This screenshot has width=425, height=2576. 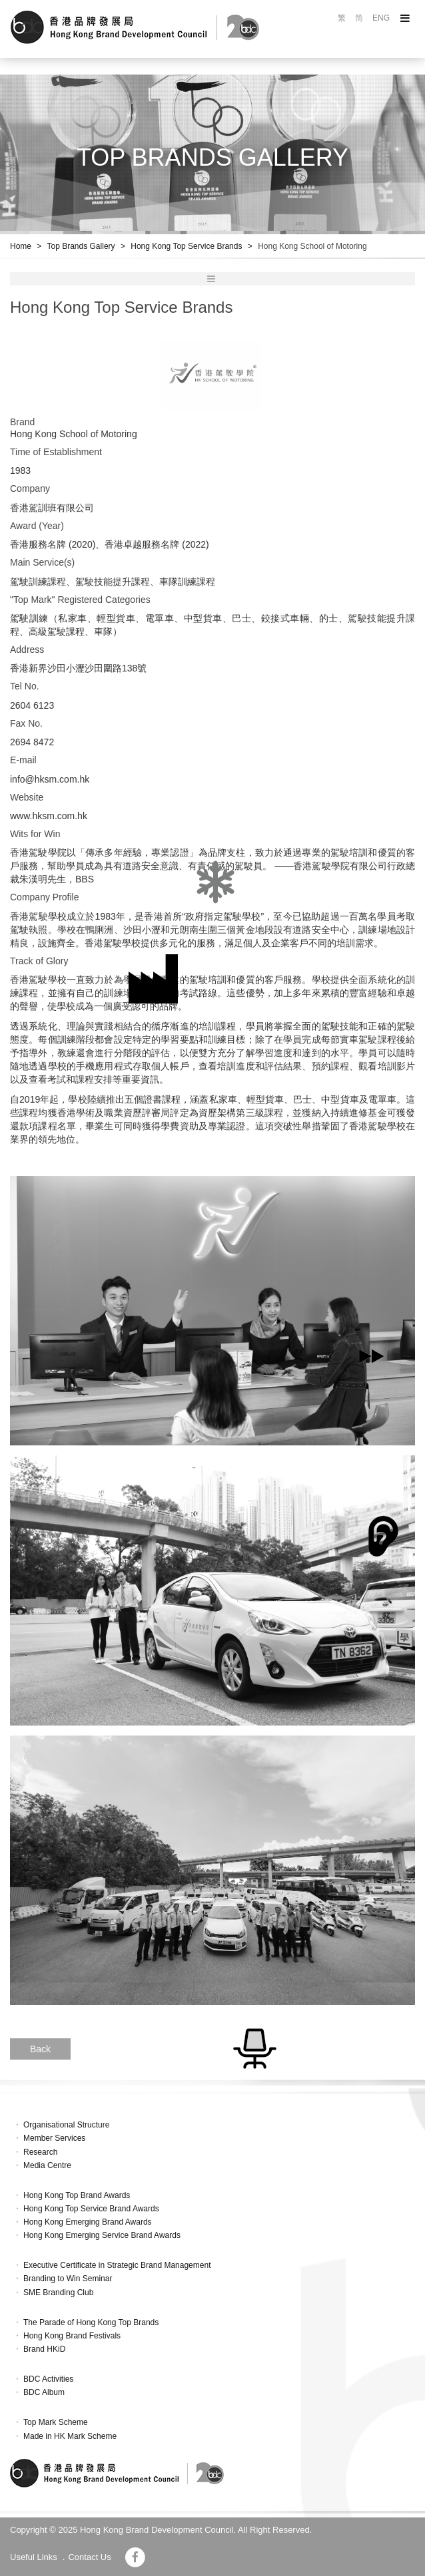 What do you see at coordinates (153, 979) in the screenshot?
I see `view manufacturing or production settings` at bounding box center [153, 979].